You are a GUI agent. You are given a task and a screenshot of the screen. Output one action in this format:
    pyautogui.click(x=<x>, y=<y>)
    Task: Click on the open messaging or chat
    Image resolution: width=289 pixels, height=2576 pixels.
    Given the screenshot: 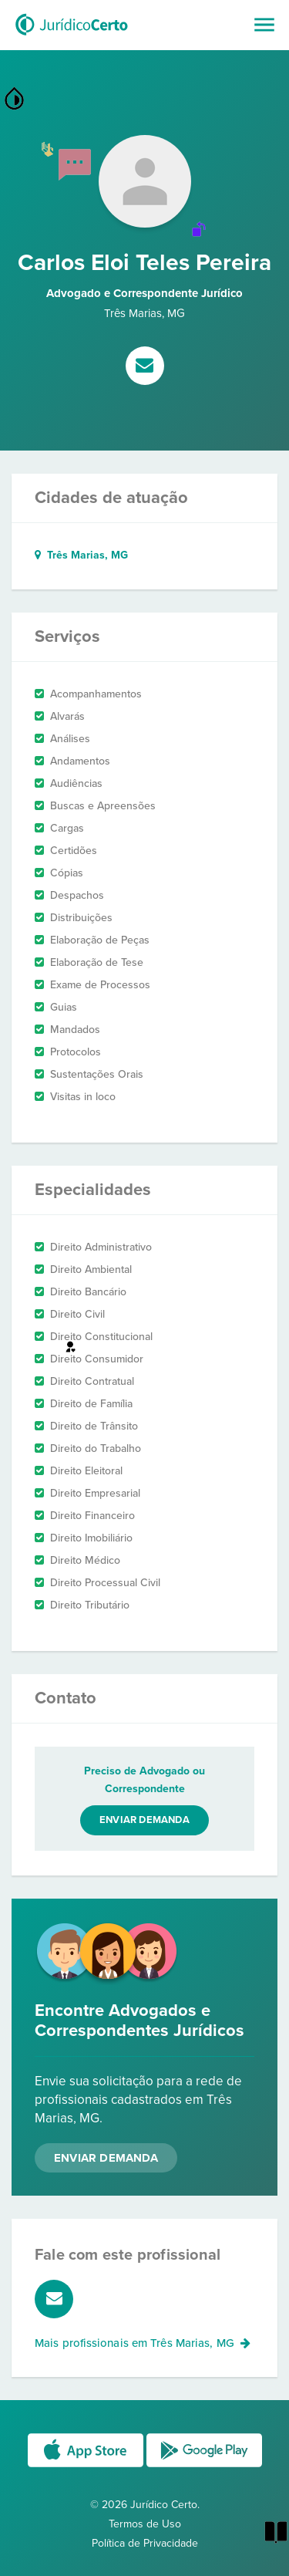 What is the action you would take?
    pyautogui.click(x=75, y=164)
    